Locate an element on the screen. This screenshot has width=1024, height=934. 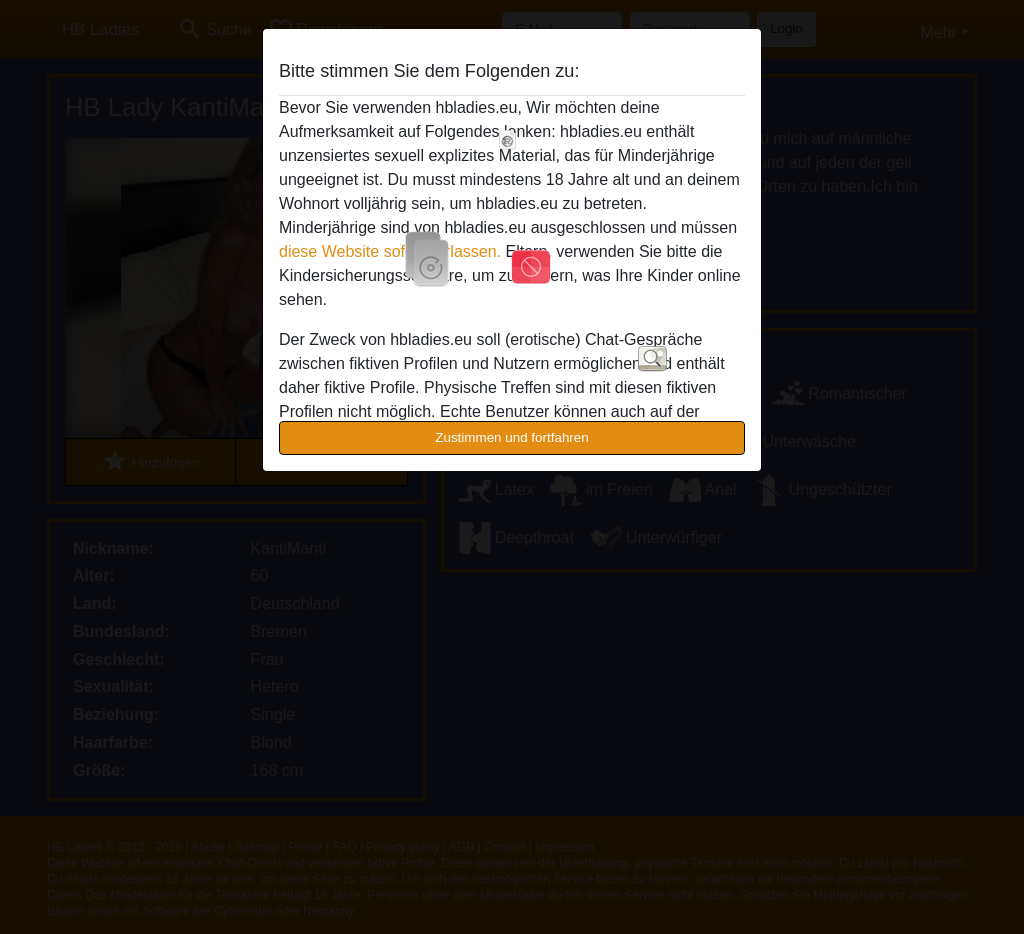
a rust programming language source file is located at coordinates (507, 139).